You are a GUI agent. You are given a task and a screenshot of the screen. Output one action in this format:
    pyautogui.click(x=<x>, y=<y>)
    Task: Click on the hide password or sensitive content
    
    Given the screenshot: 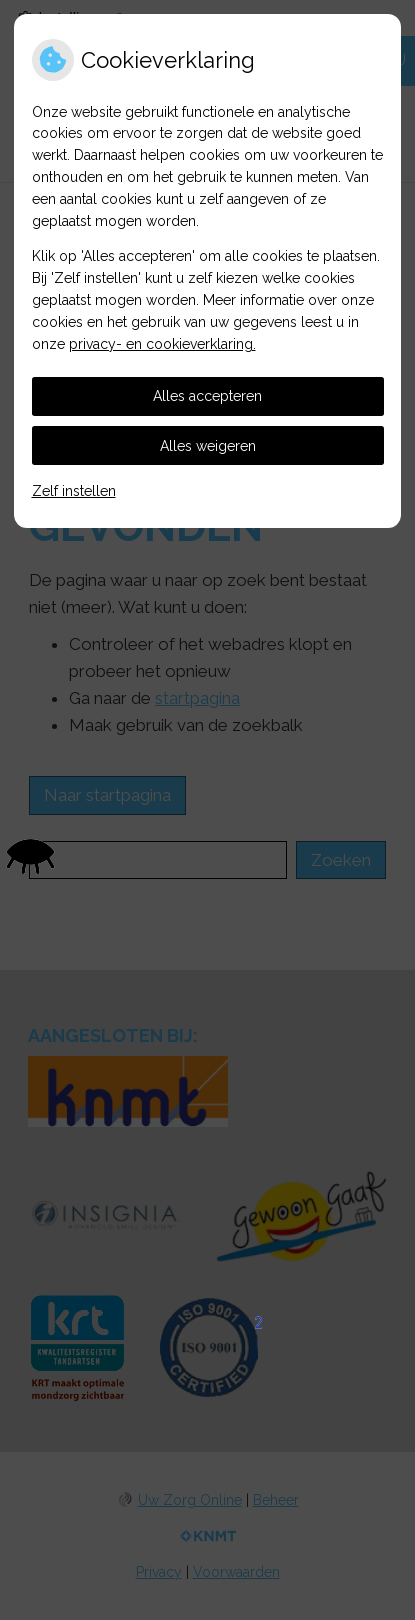 What is the action you would take?
    pyautogui.click(x=30, y=857)
    